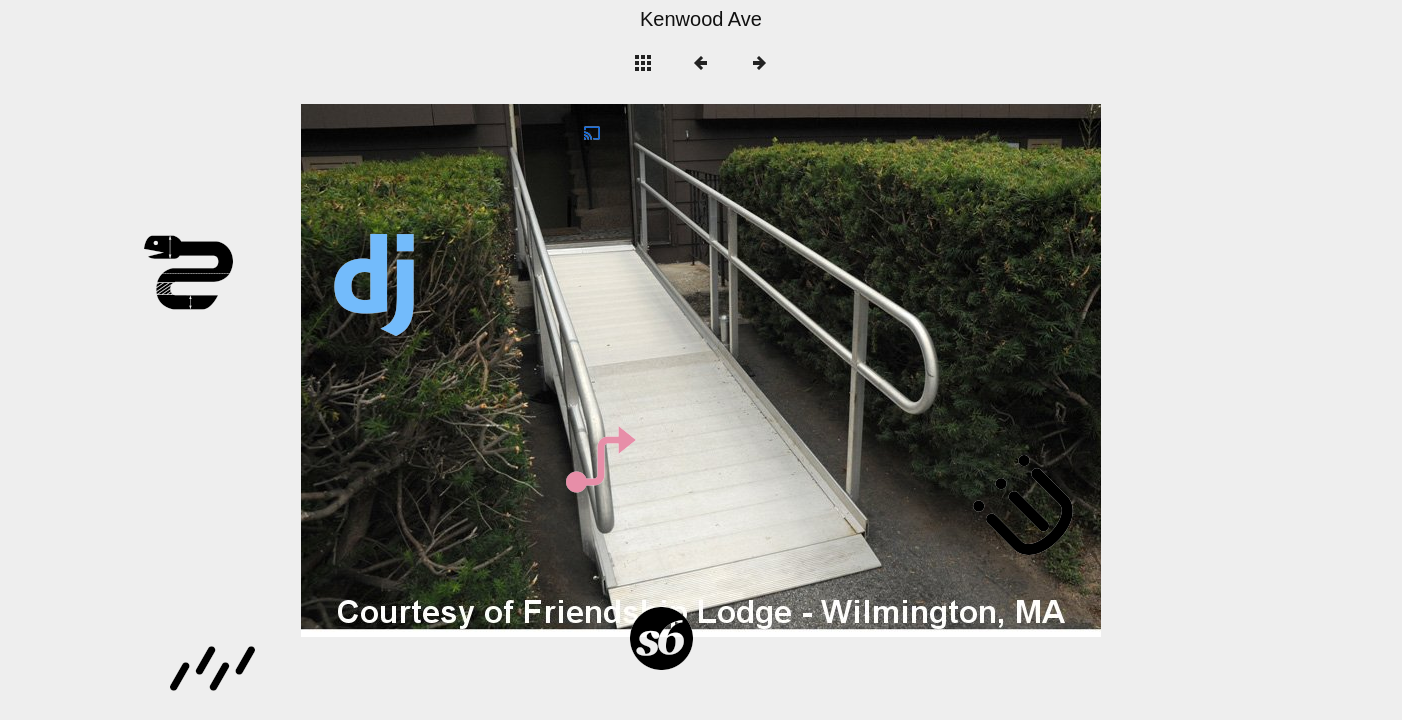 Image resolution: width=1402 pixels, height=720 pixels. I want to click on pyscaffold python project scaffolding tool logo, so click(188, 272).